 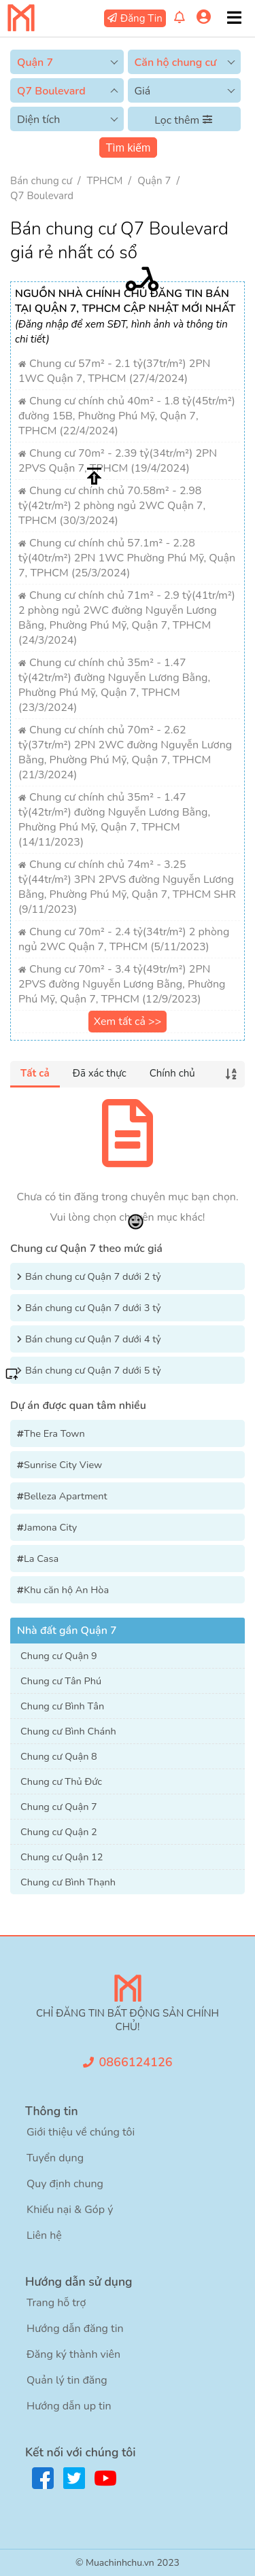 I want to click on upload content to tablet device, so click(x=12, y=1374).